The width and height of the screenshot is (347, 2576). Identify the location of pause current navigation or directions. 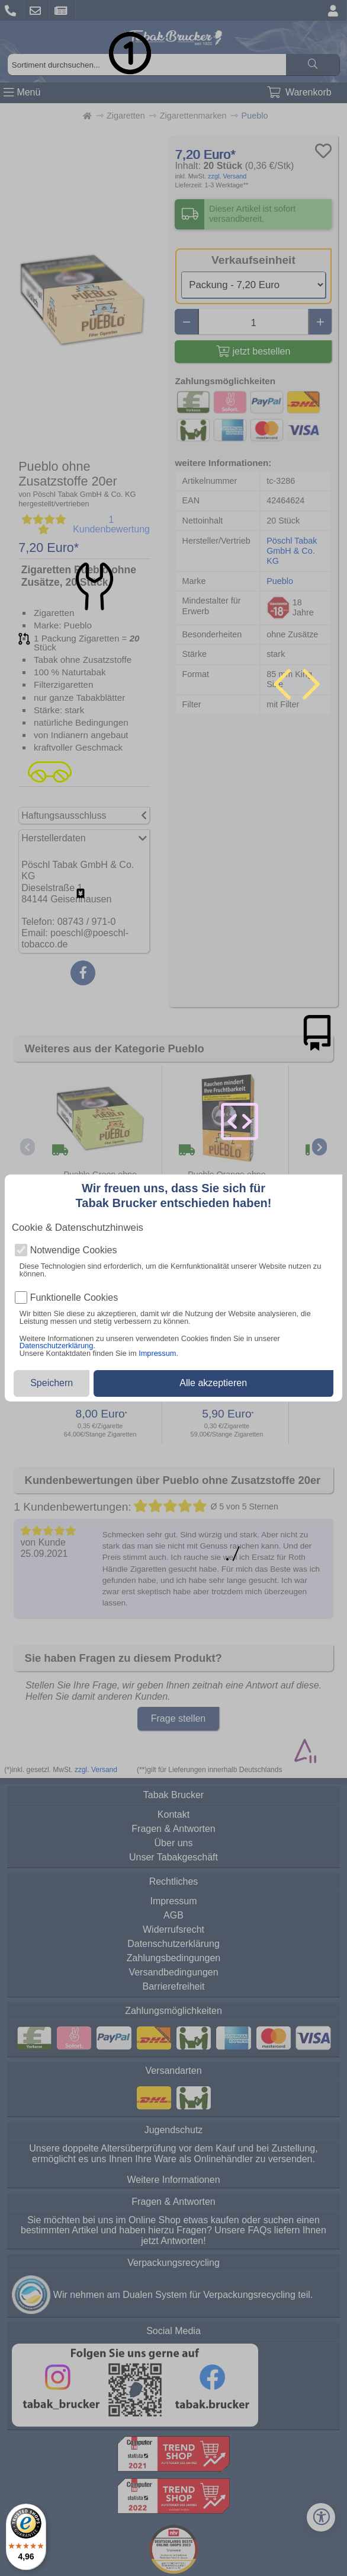
(304, 1750).